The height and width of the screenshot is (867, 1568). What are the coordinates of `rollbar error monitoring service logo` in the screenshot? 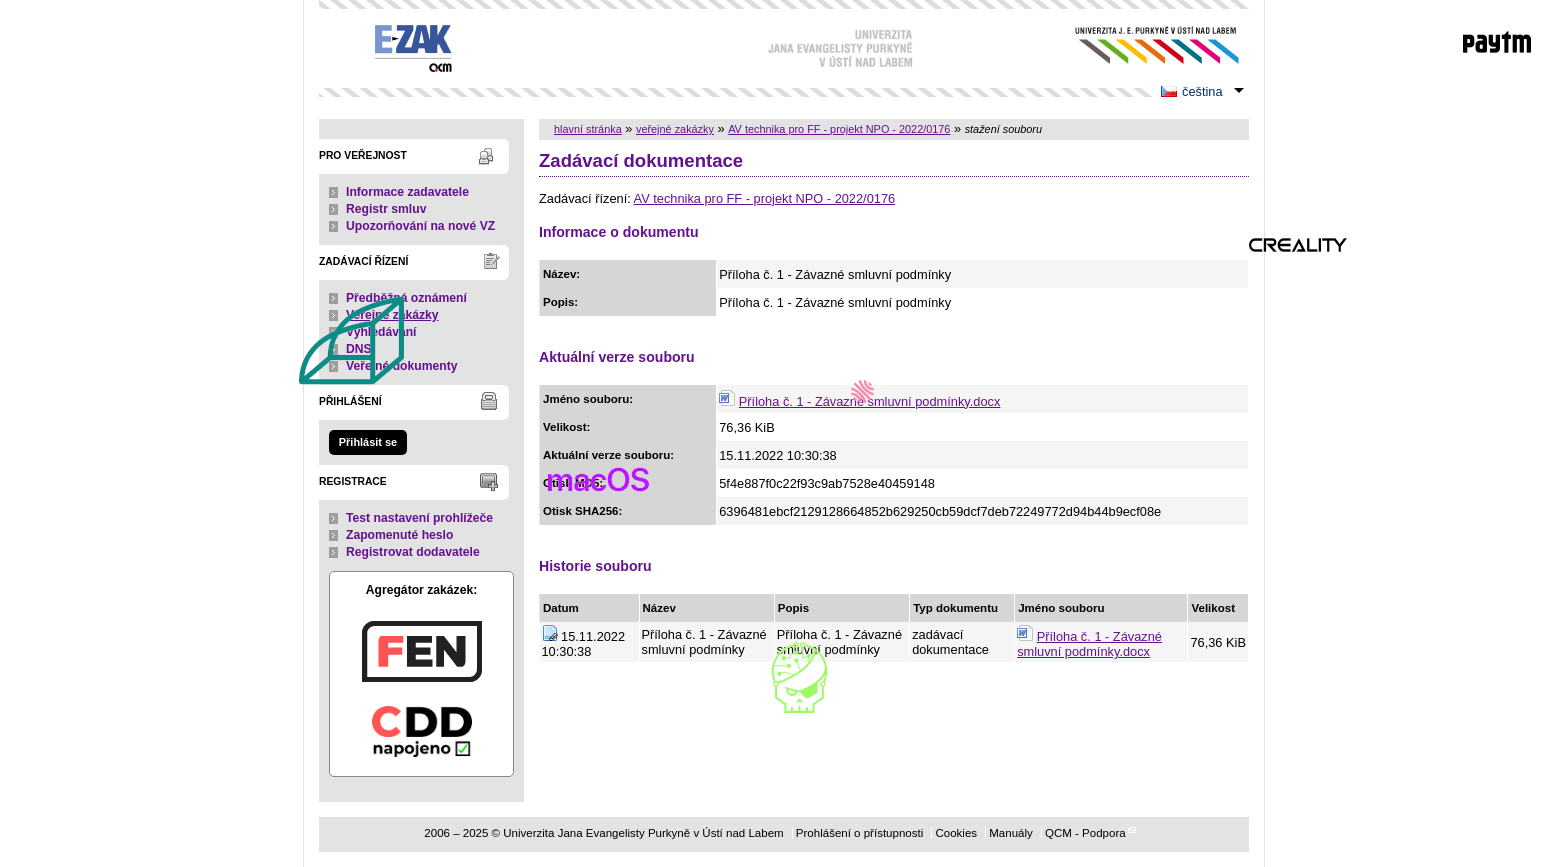 It's located at (351, 340).